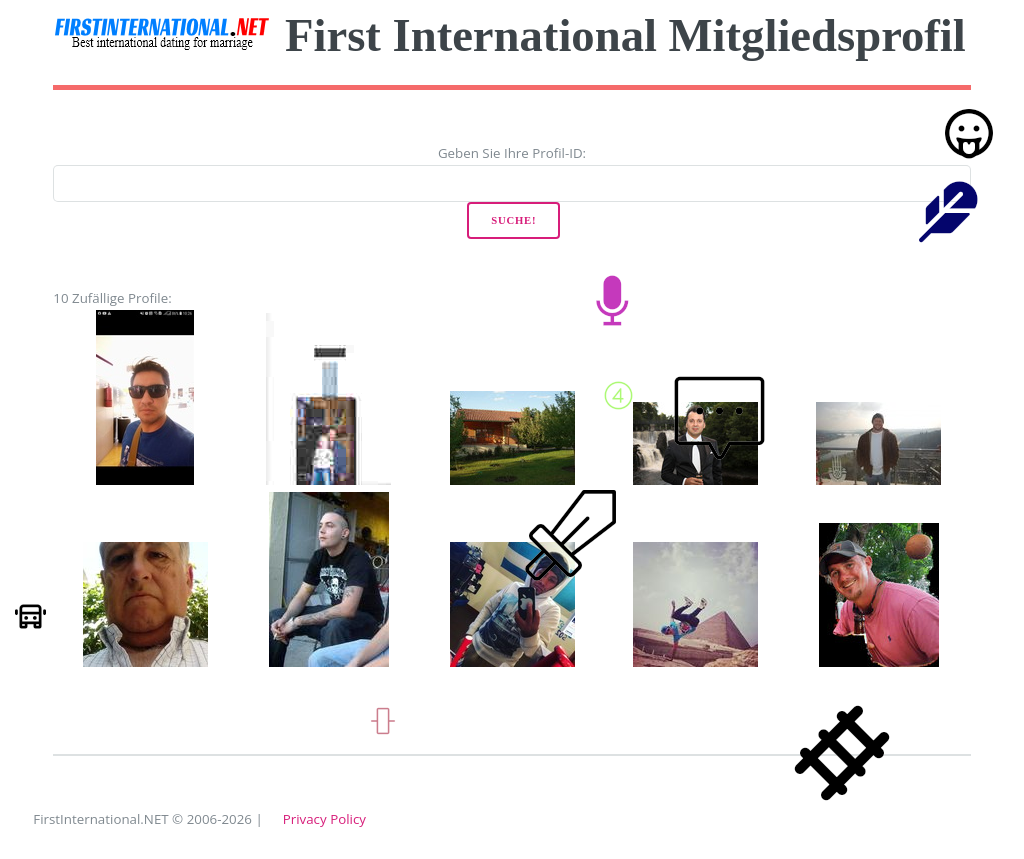  I want to click on compose a new post or message, so click(946, 213).